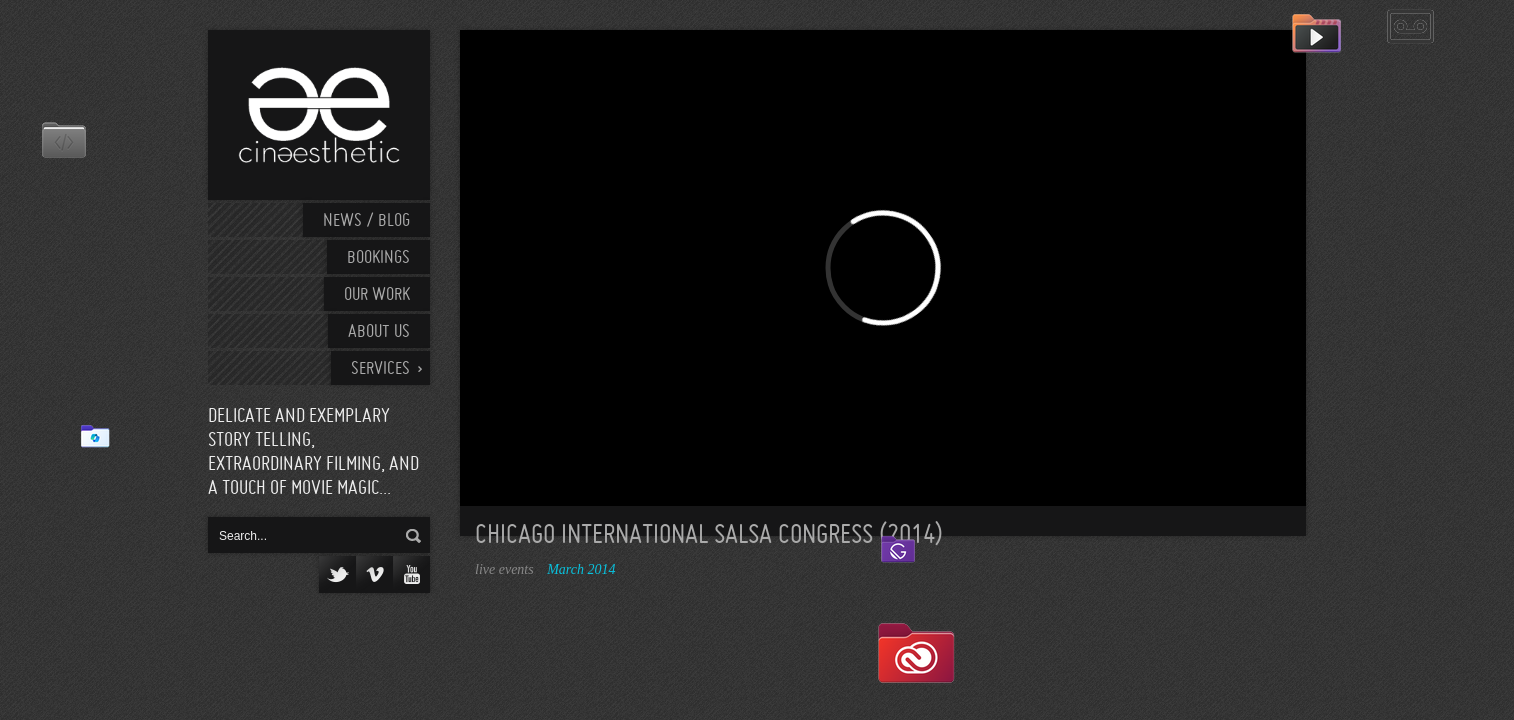 This screenshot has height=720, width=1514. I want to click on folder containing Gatsby project files, so click(898, 550).